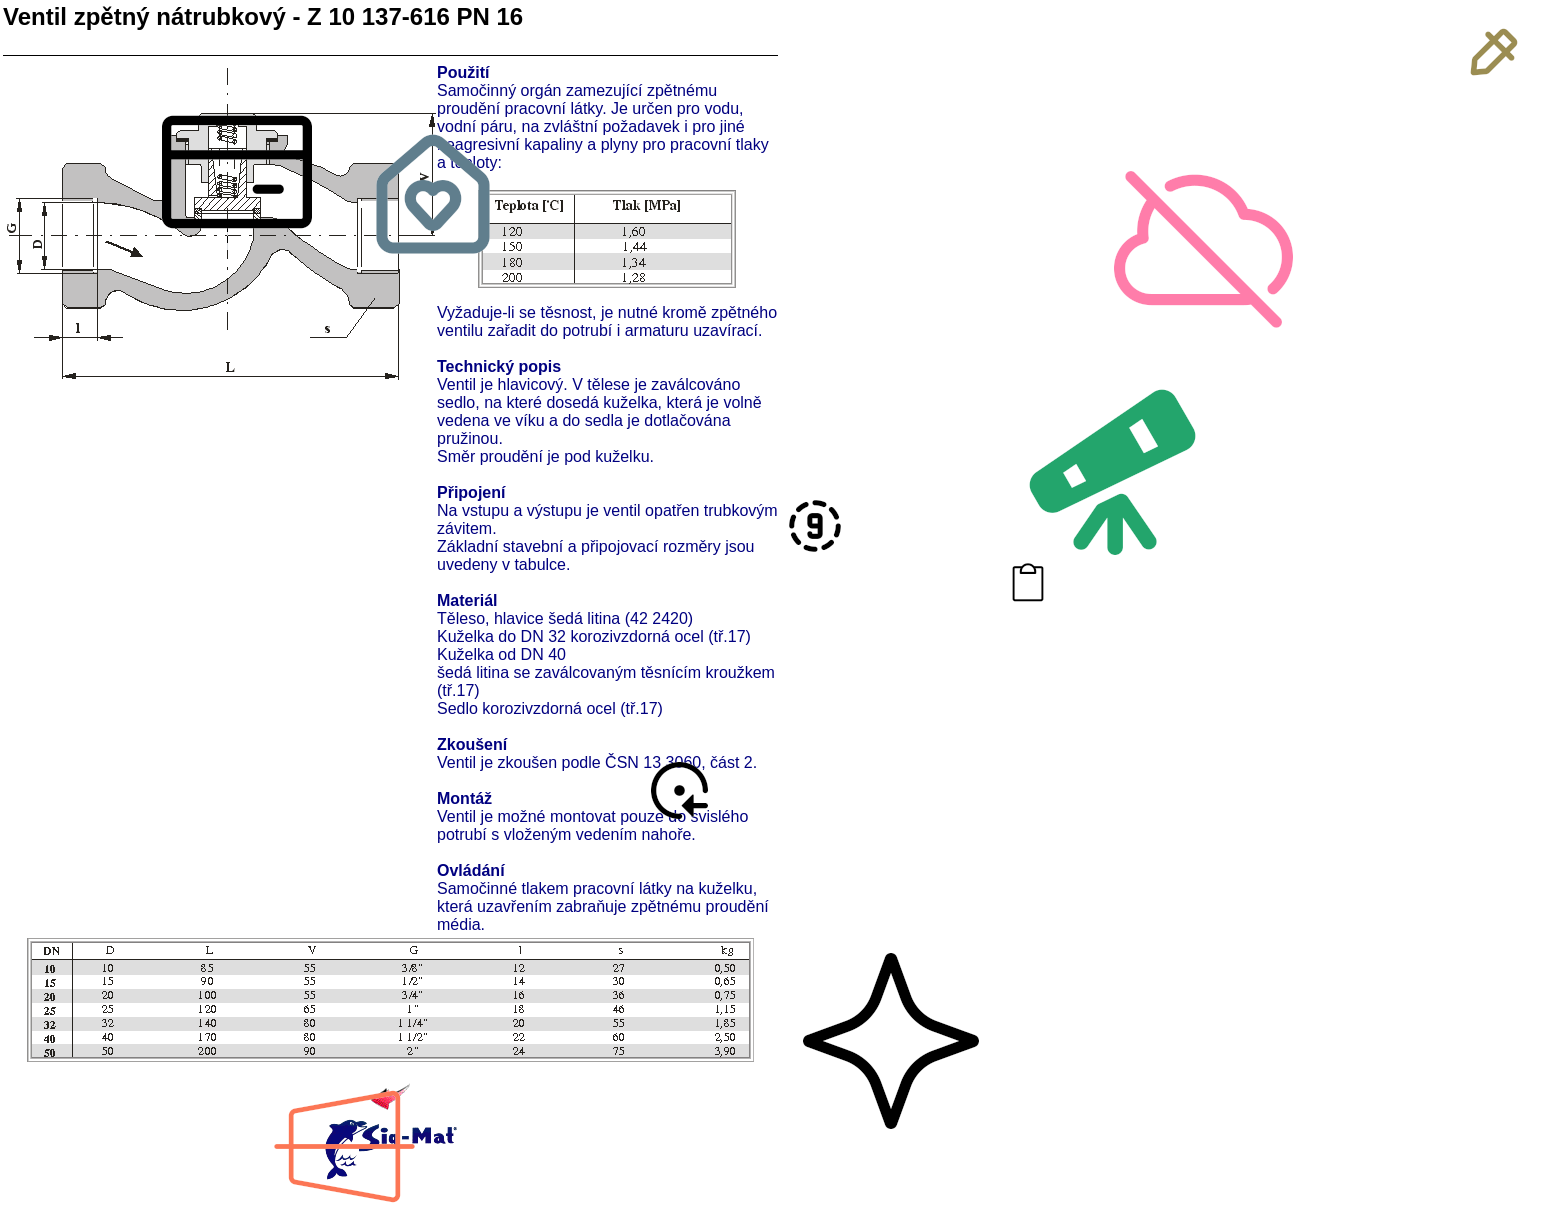 Image resolution: width=1568 pixels, height=1224 pixels. I want to click on indicates 9 items remaining or pending, so click(815, 526).